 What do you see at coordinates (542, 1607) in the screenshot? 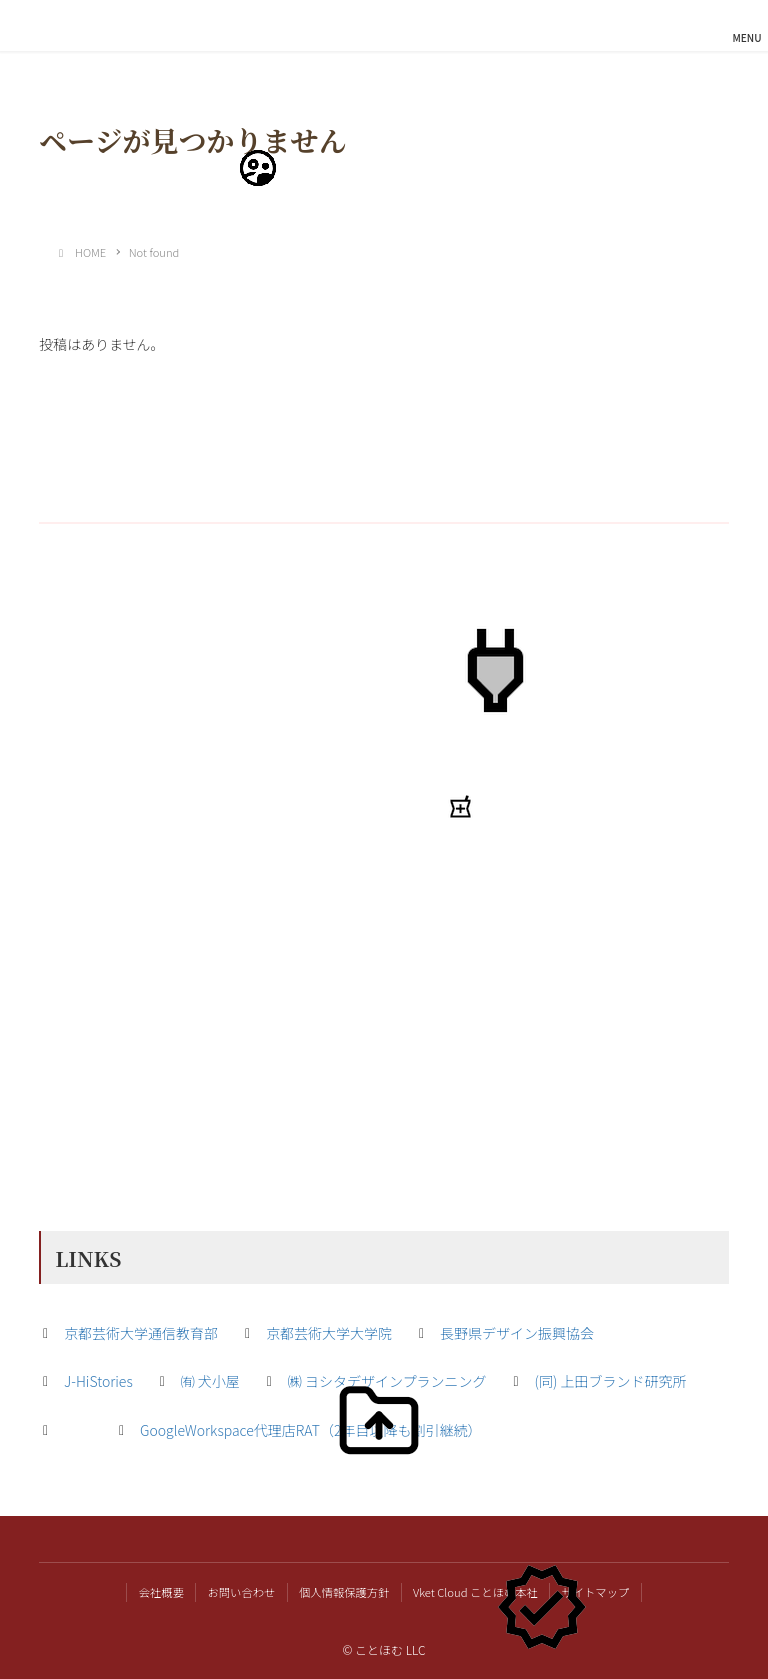
I see `indicates a verified account or profile` at bounding box center [542, 1607].